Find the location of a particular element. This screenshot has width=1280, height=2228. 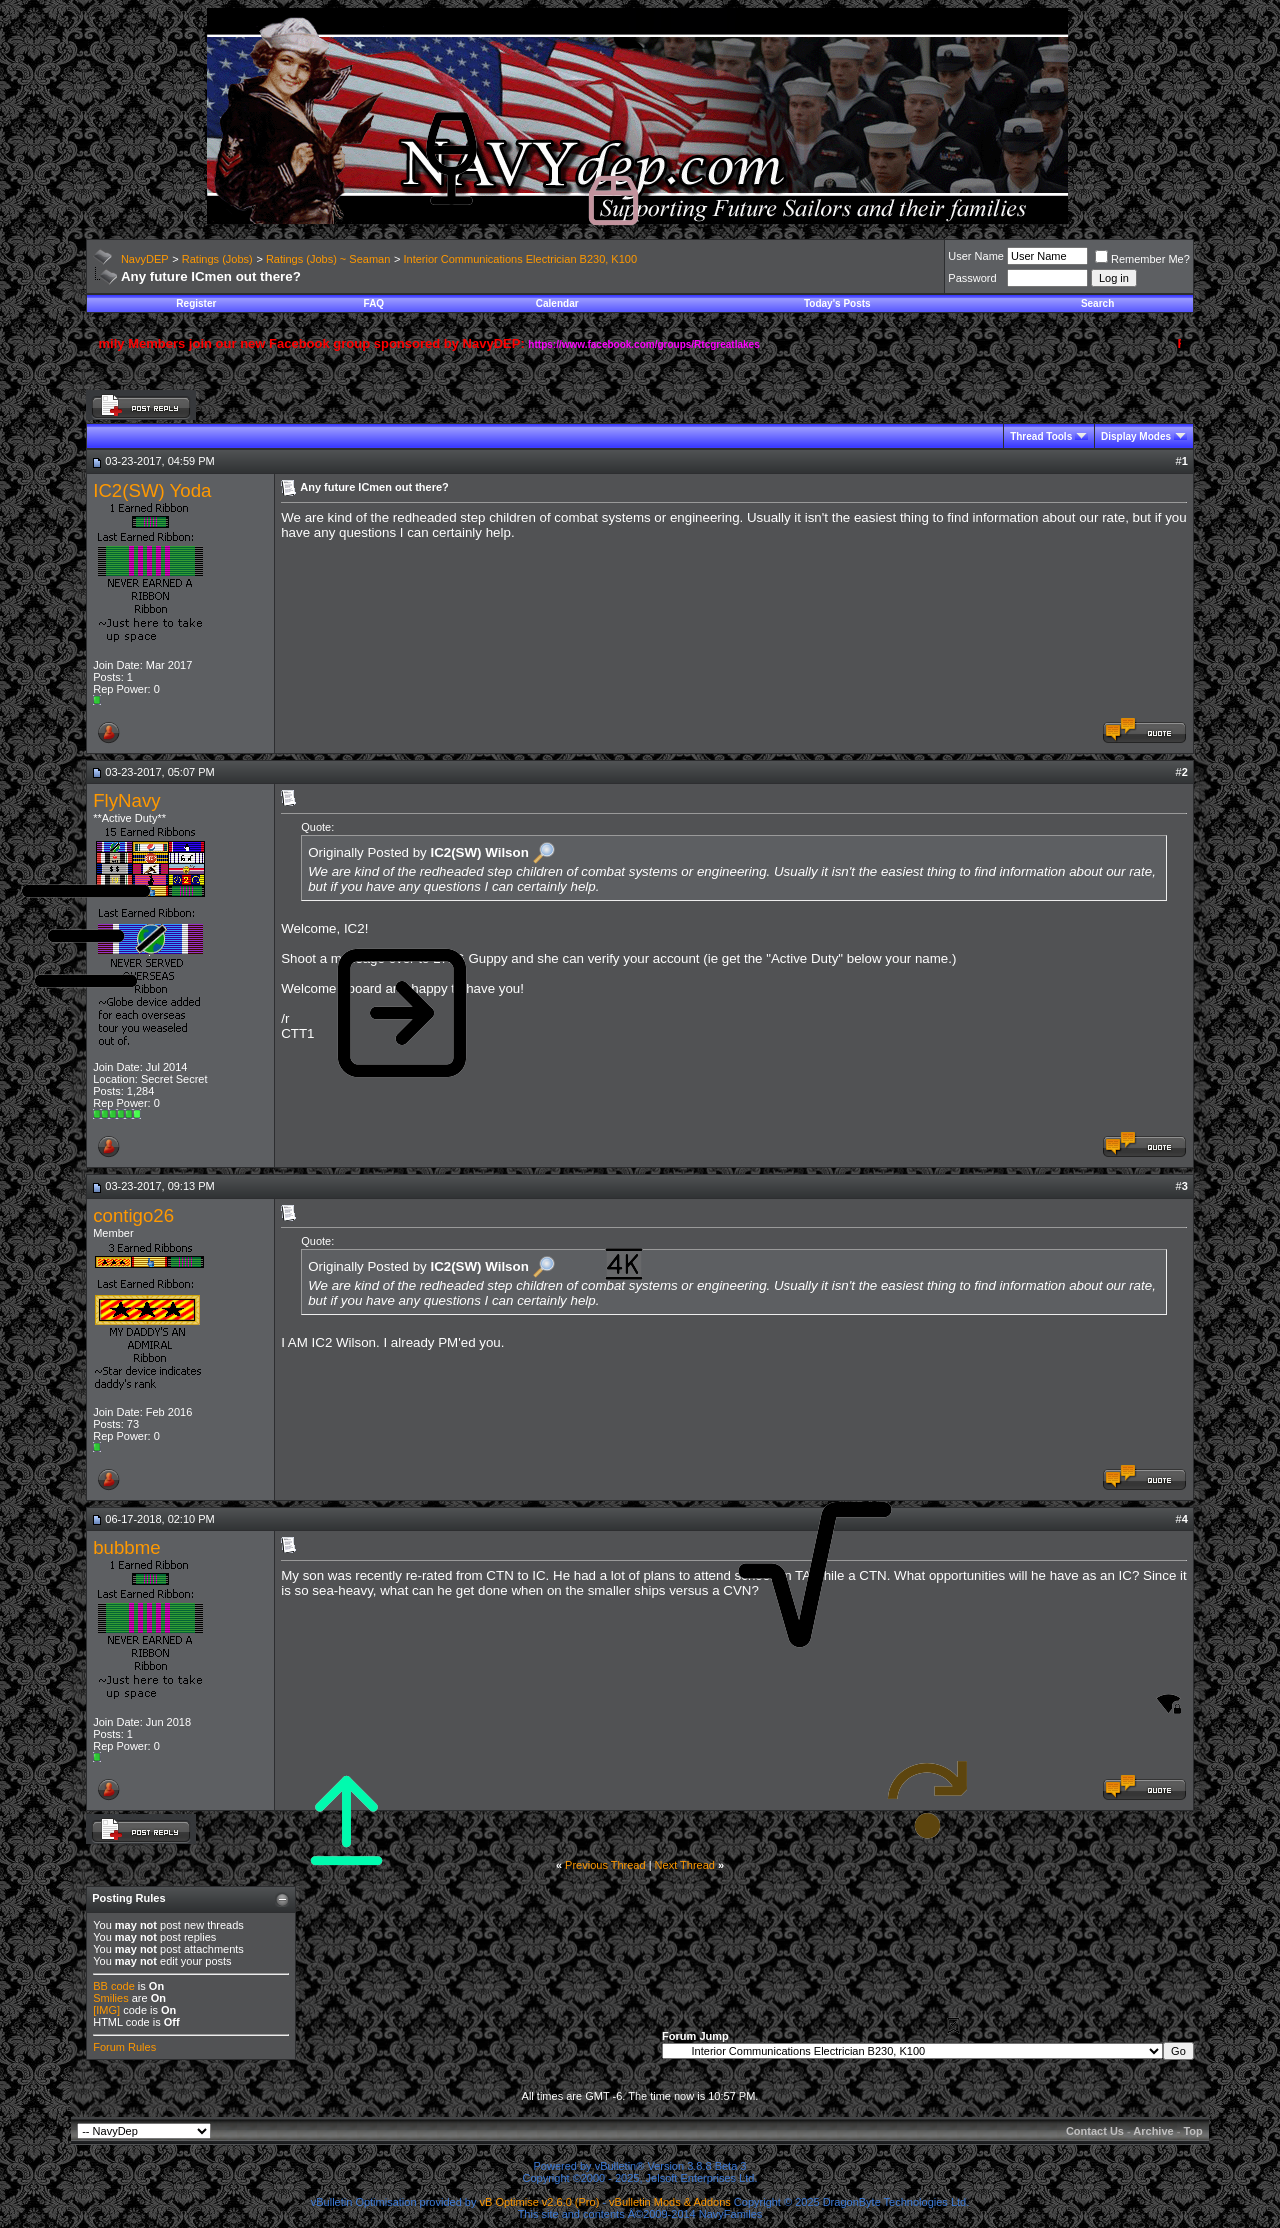

item successfully bookmarked is located at coordinates (953, 2025).